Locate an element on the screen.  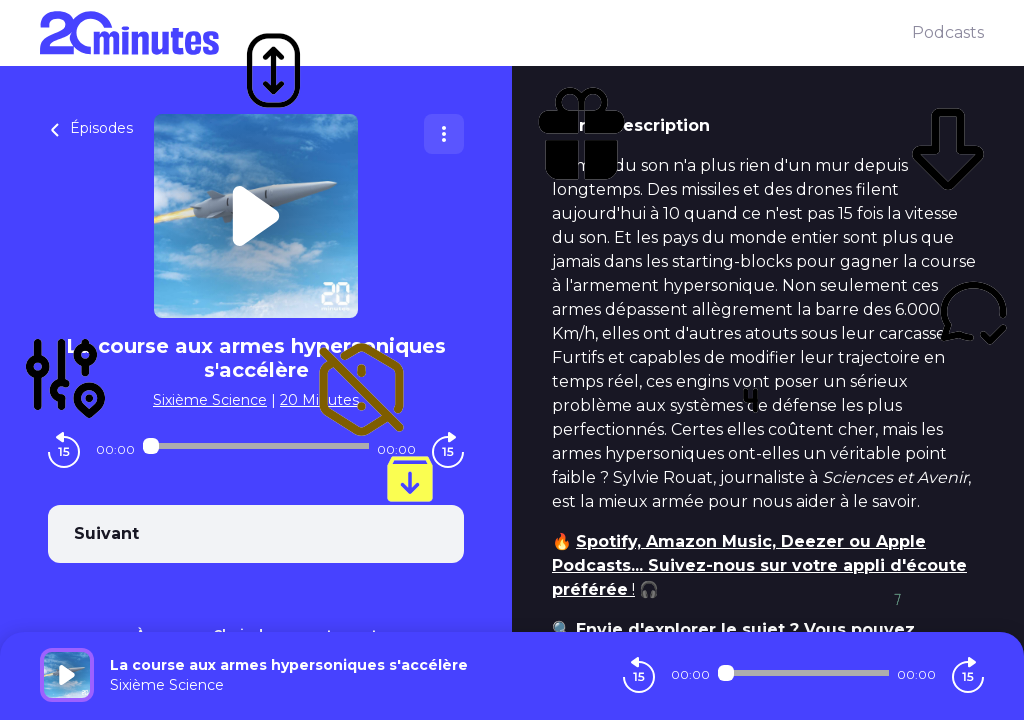
download a file or content is located at coordinates (948, 150).